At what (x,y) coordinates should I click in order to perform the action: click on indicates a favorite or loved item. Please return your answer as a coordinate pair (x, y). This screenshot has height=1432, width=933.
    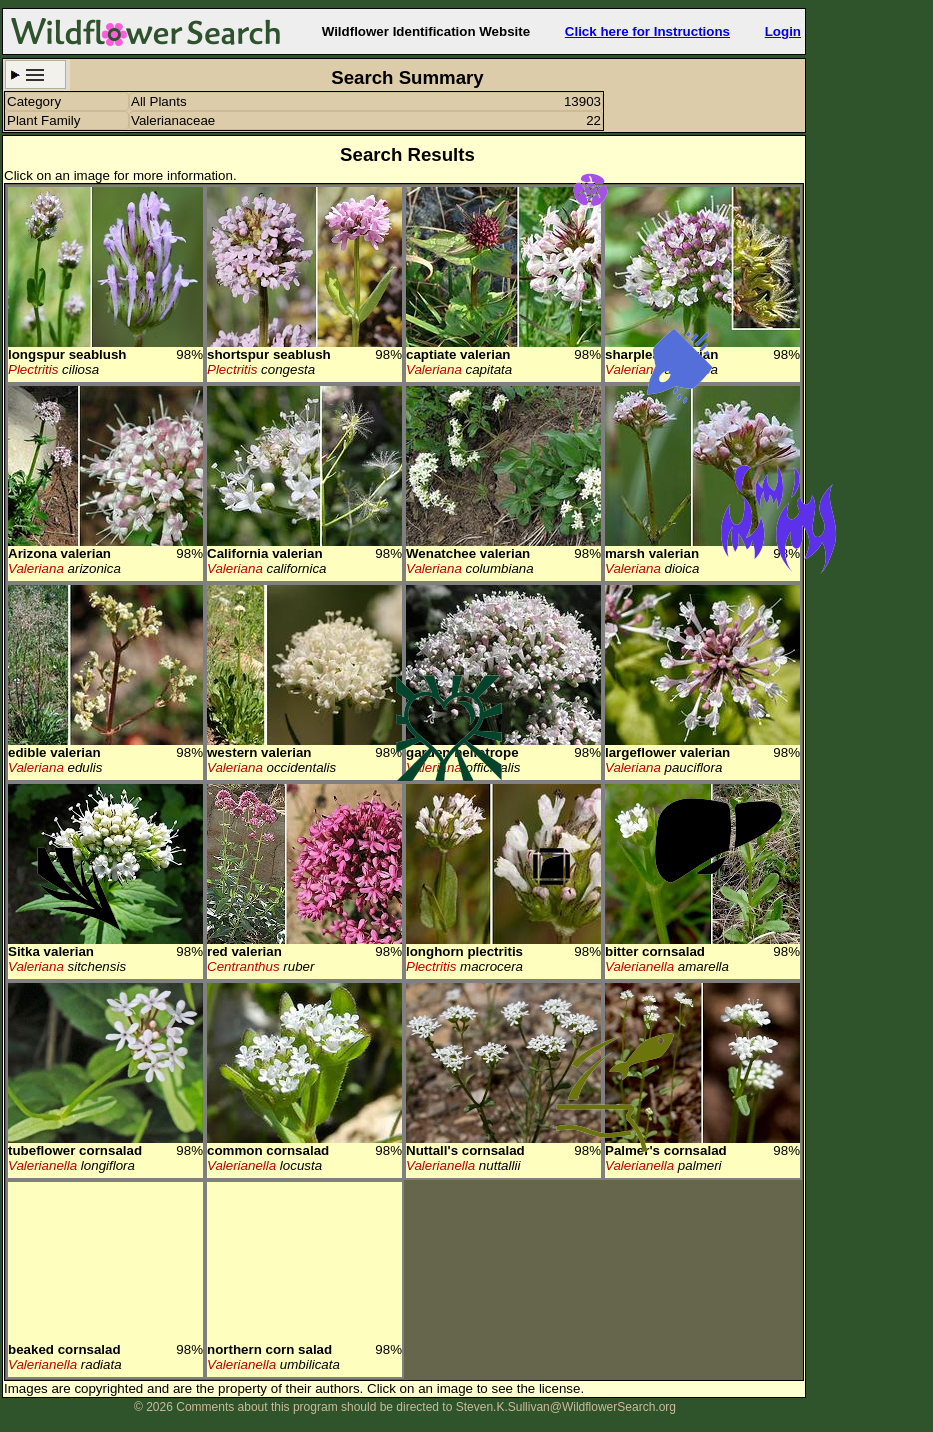
    Looking at the image, I should click on (449, 728).